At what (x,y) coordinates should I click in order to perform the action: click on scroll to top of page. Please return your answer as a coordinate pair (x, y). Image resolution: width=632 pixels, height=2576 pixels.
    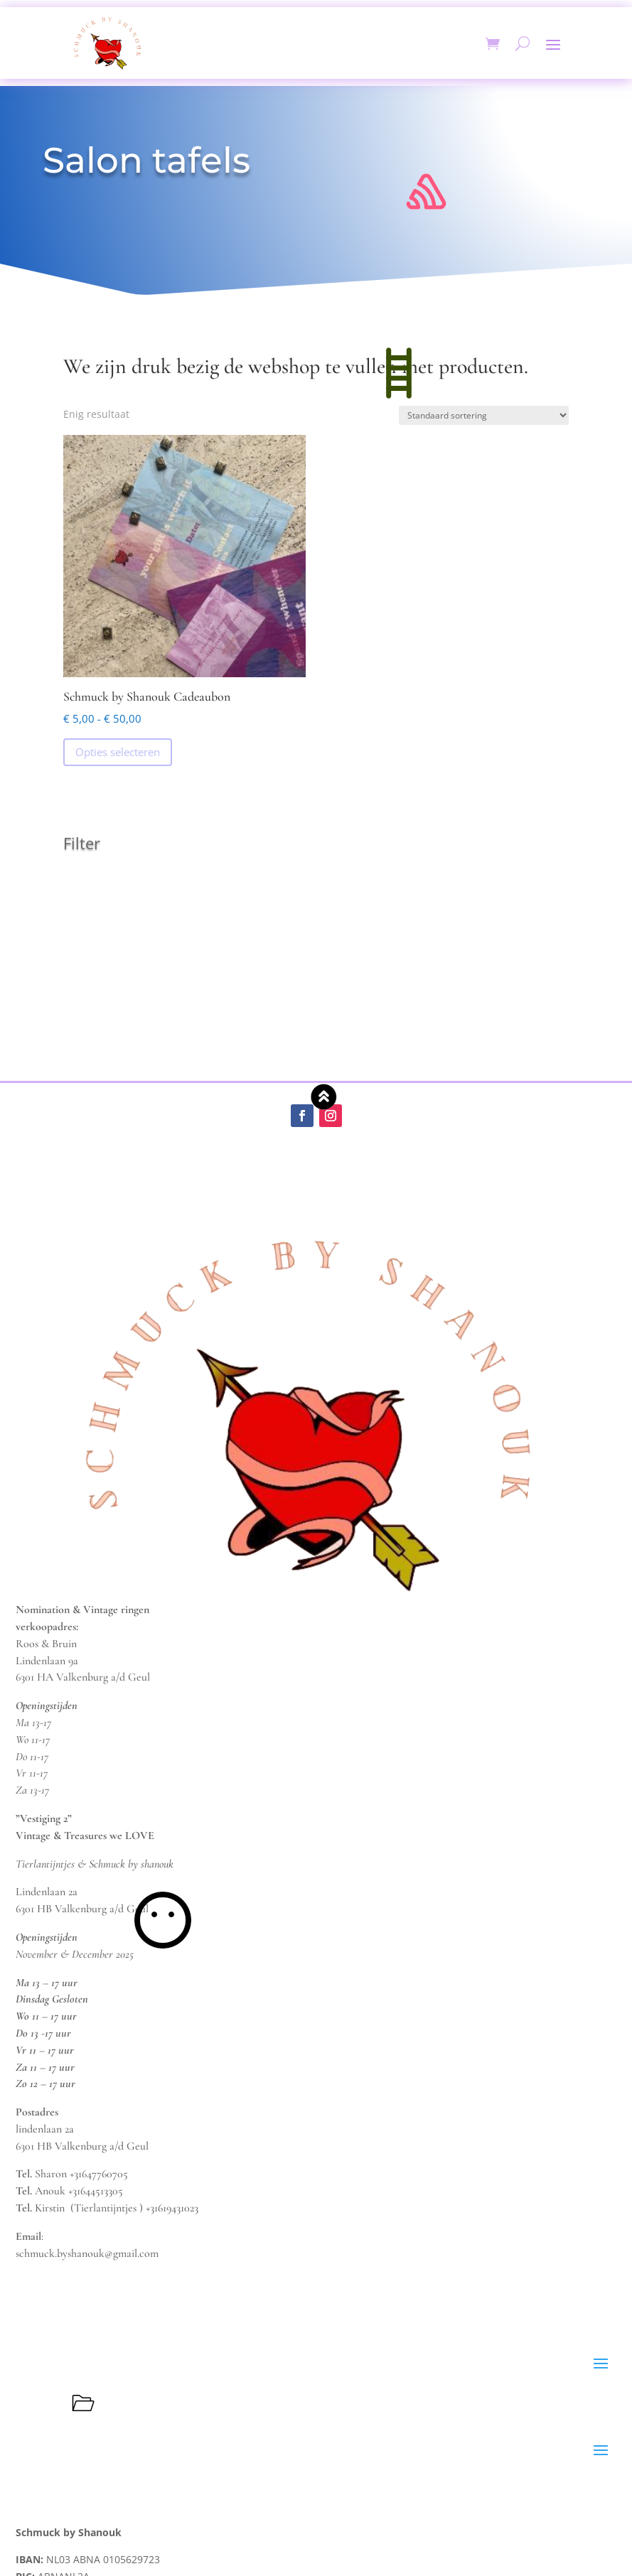
    Looking at the image, I should click on (323, 1096).